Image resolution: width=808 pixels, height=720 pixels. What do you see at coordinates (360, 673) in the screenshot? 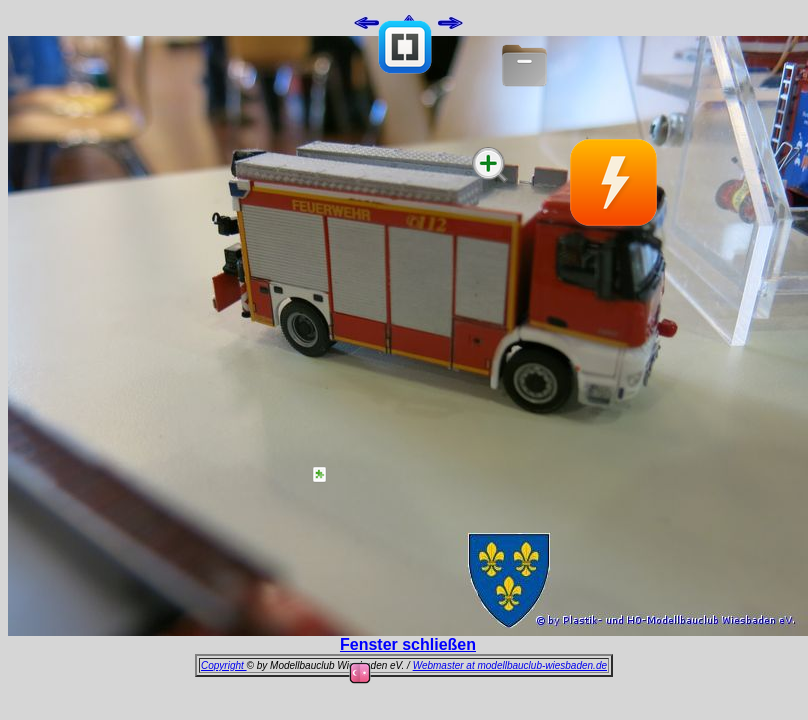
I see `open dynamic wallpaper editor app` at bounding box center [360, 673].